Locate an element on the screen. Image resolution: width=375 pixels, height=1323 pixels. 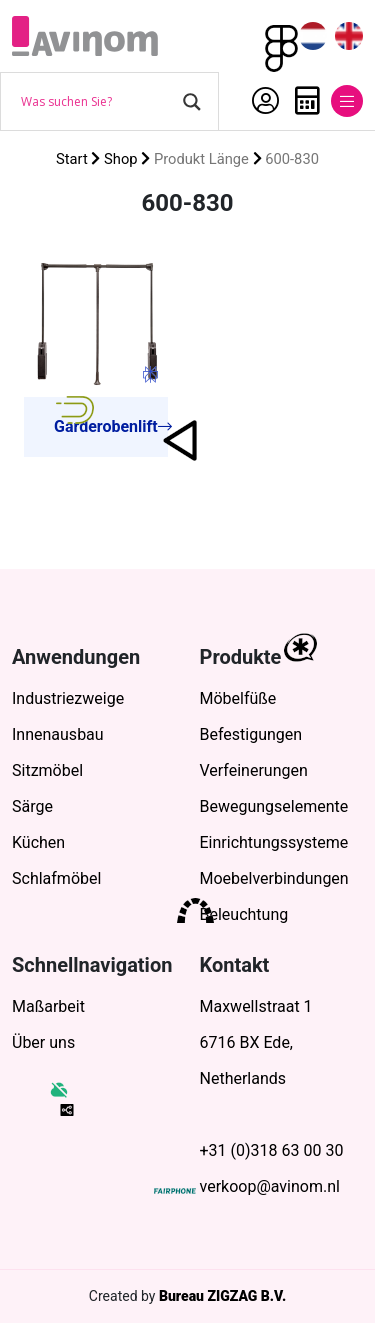
cloud sync is disabled or unavailable is located at coordinates (59, 1090).